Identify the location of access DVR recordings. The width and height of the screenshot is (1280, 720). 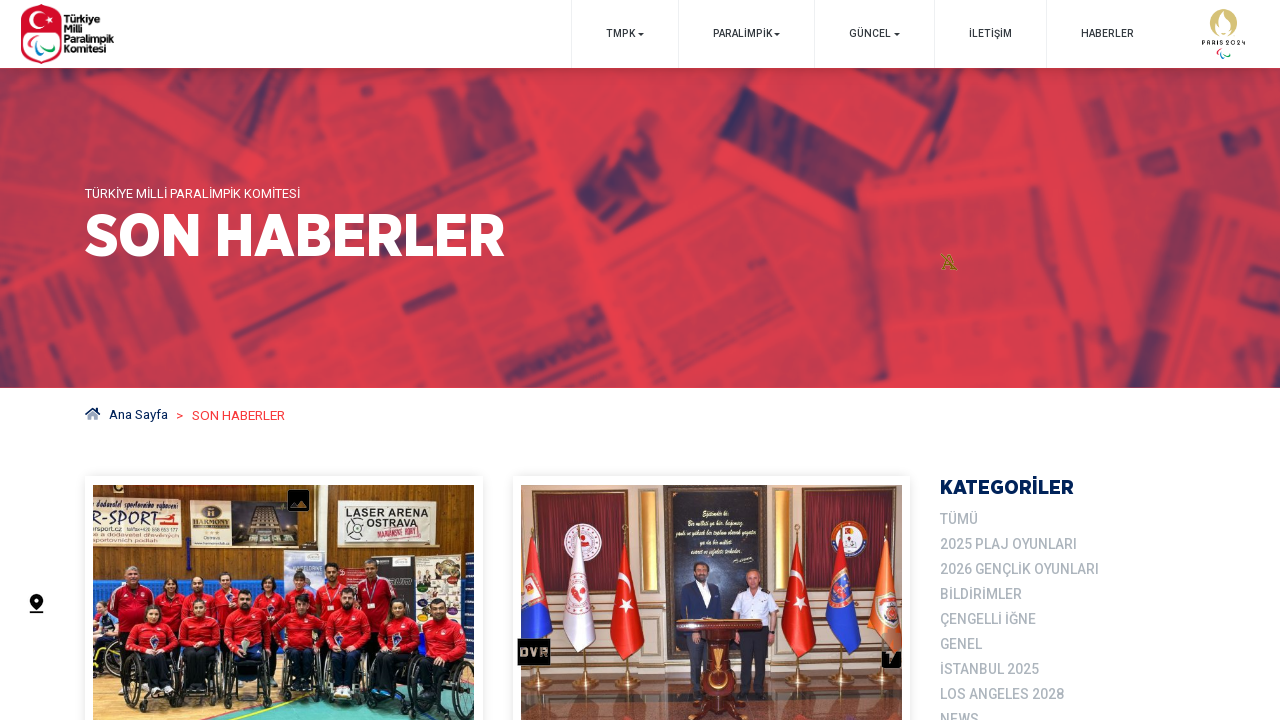
(534, 652).